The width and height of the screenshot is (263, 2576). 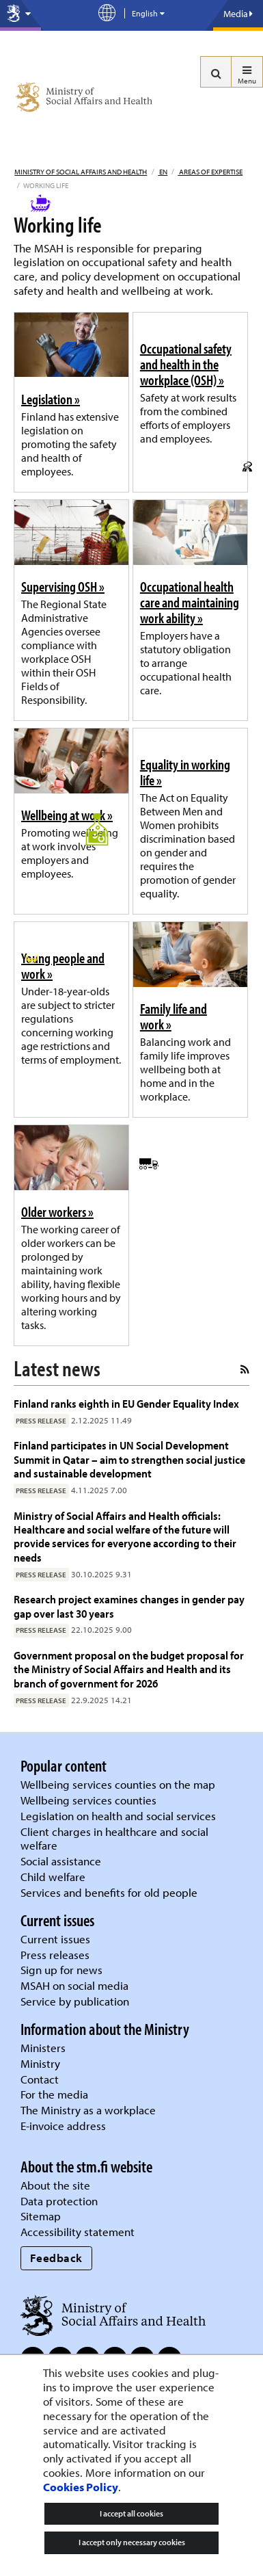 What do you see at coordinates (31, 959) in the screenshot?
I see `select goblin character or enemy type` at bounding box center [31, 959].